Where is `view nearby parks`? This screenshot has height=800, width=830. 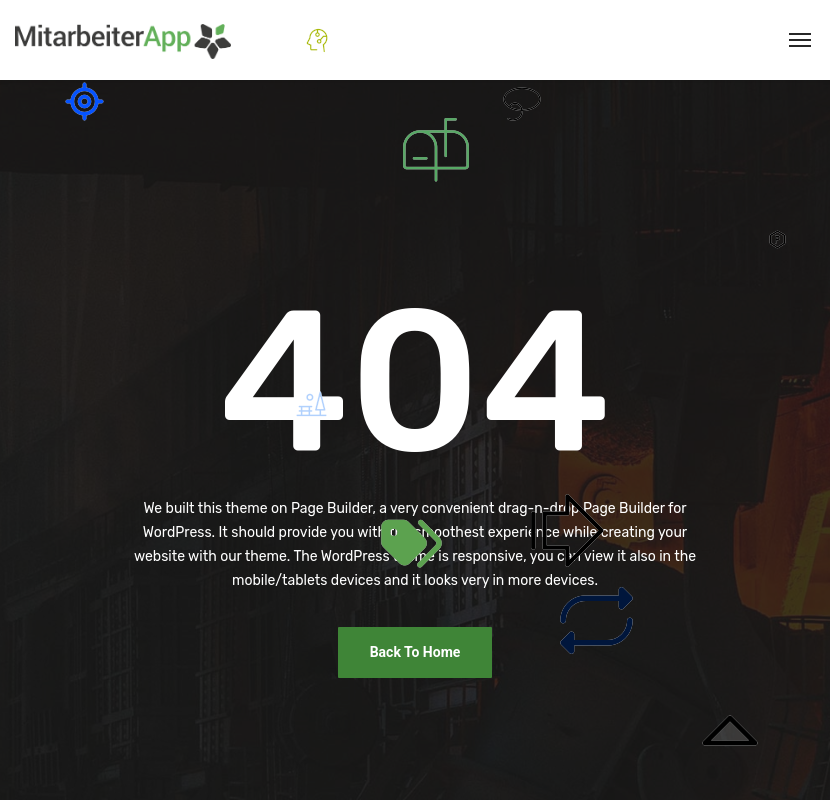
view nearby parks is located at coordinates (311, 405).